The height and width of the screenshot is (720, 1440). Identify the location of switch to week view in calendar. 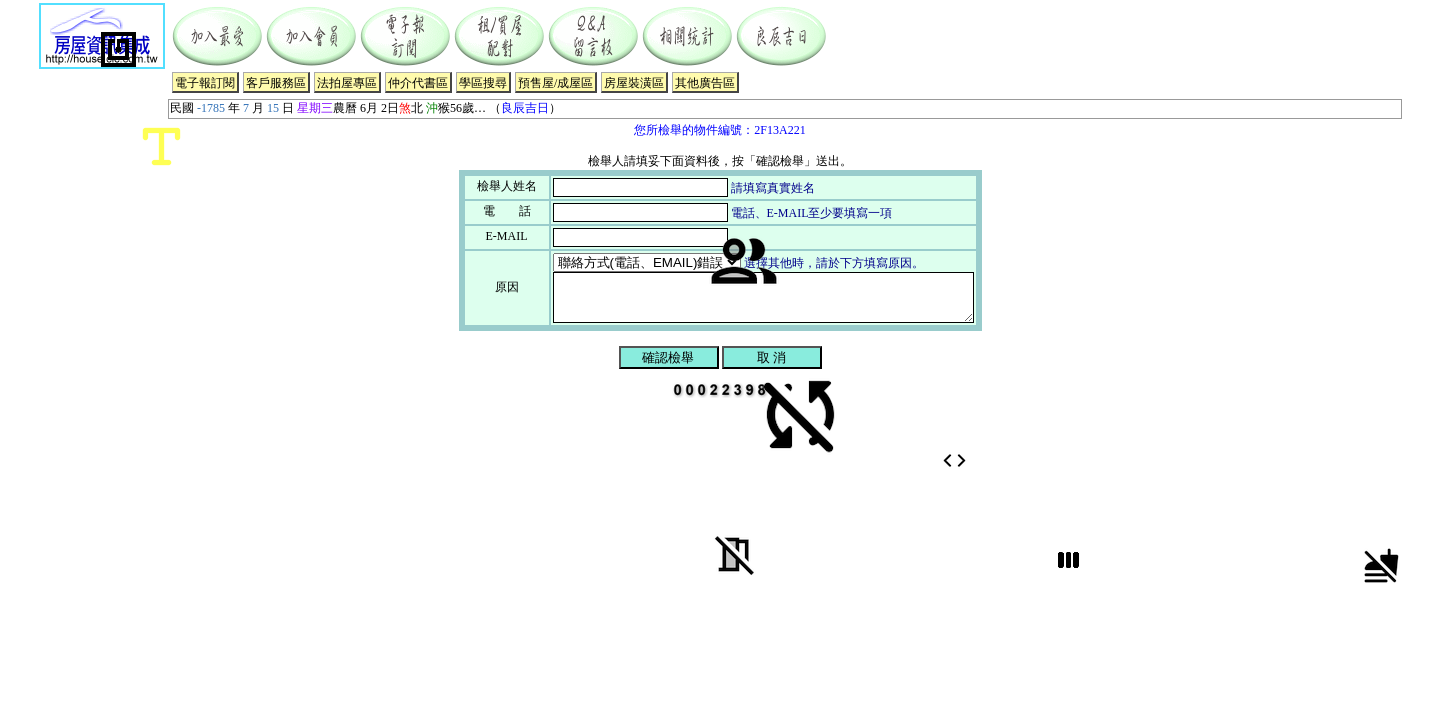
(1069, 560).